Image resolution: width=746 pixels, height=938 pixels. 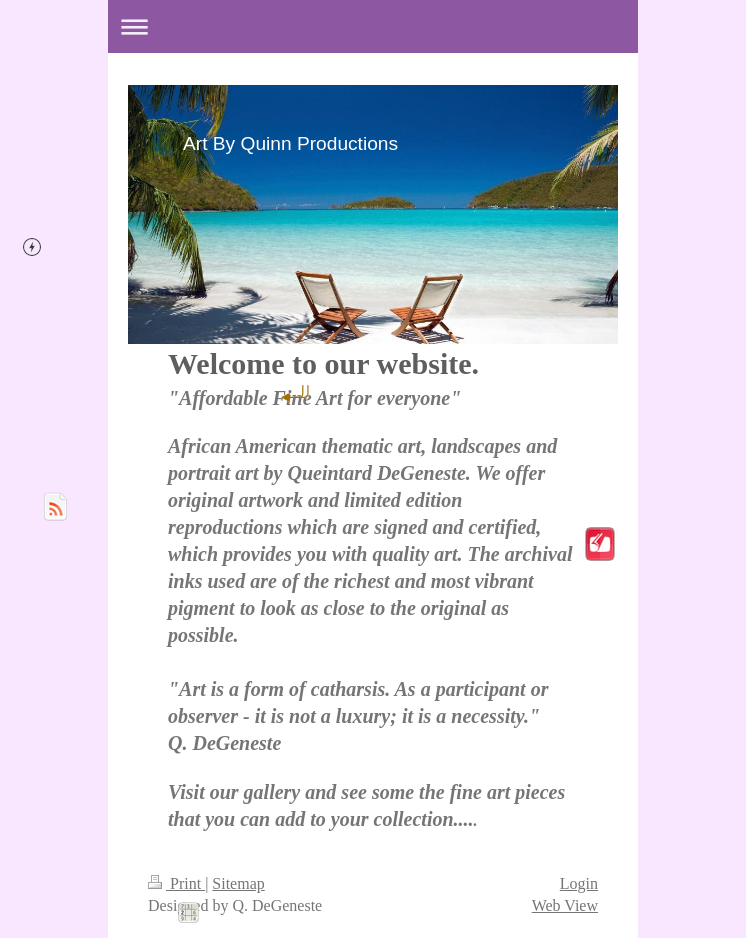 I want to click on launch gnome sudoku puzzle game, so click(x=188, y=912).